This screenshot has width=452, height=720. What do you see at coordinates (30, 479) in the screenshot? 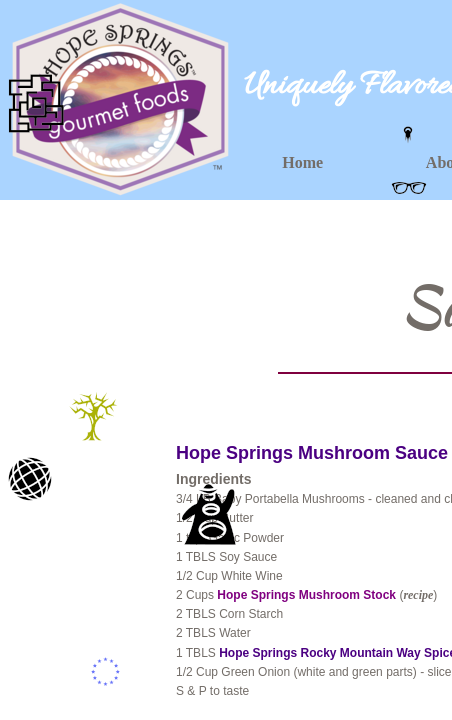
I see `access global or network settings` at bounding box center [30, 479].